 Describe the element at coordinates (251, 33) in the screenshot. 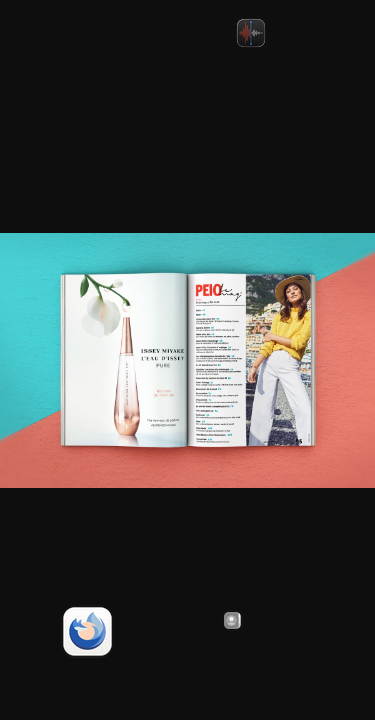

I see `open voice memos app` at that location.